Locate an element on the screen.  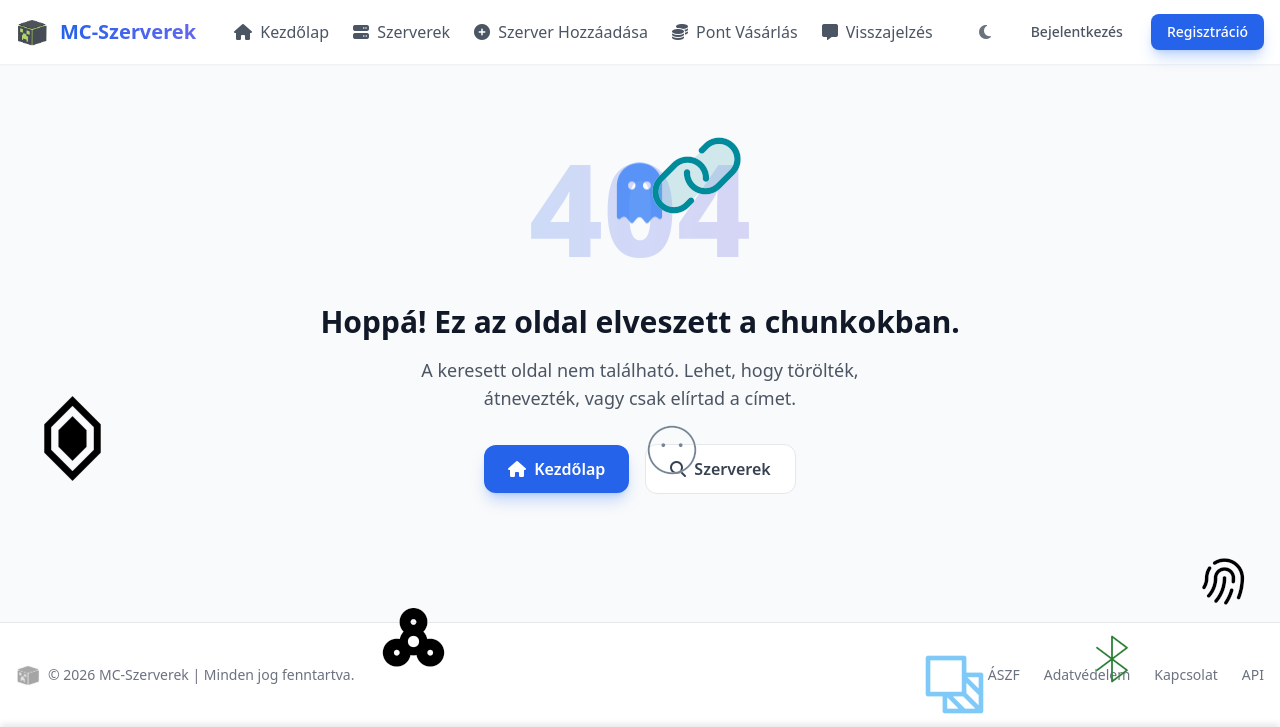
subtract or remove a layer from selection is located at coordinates (954, 684).